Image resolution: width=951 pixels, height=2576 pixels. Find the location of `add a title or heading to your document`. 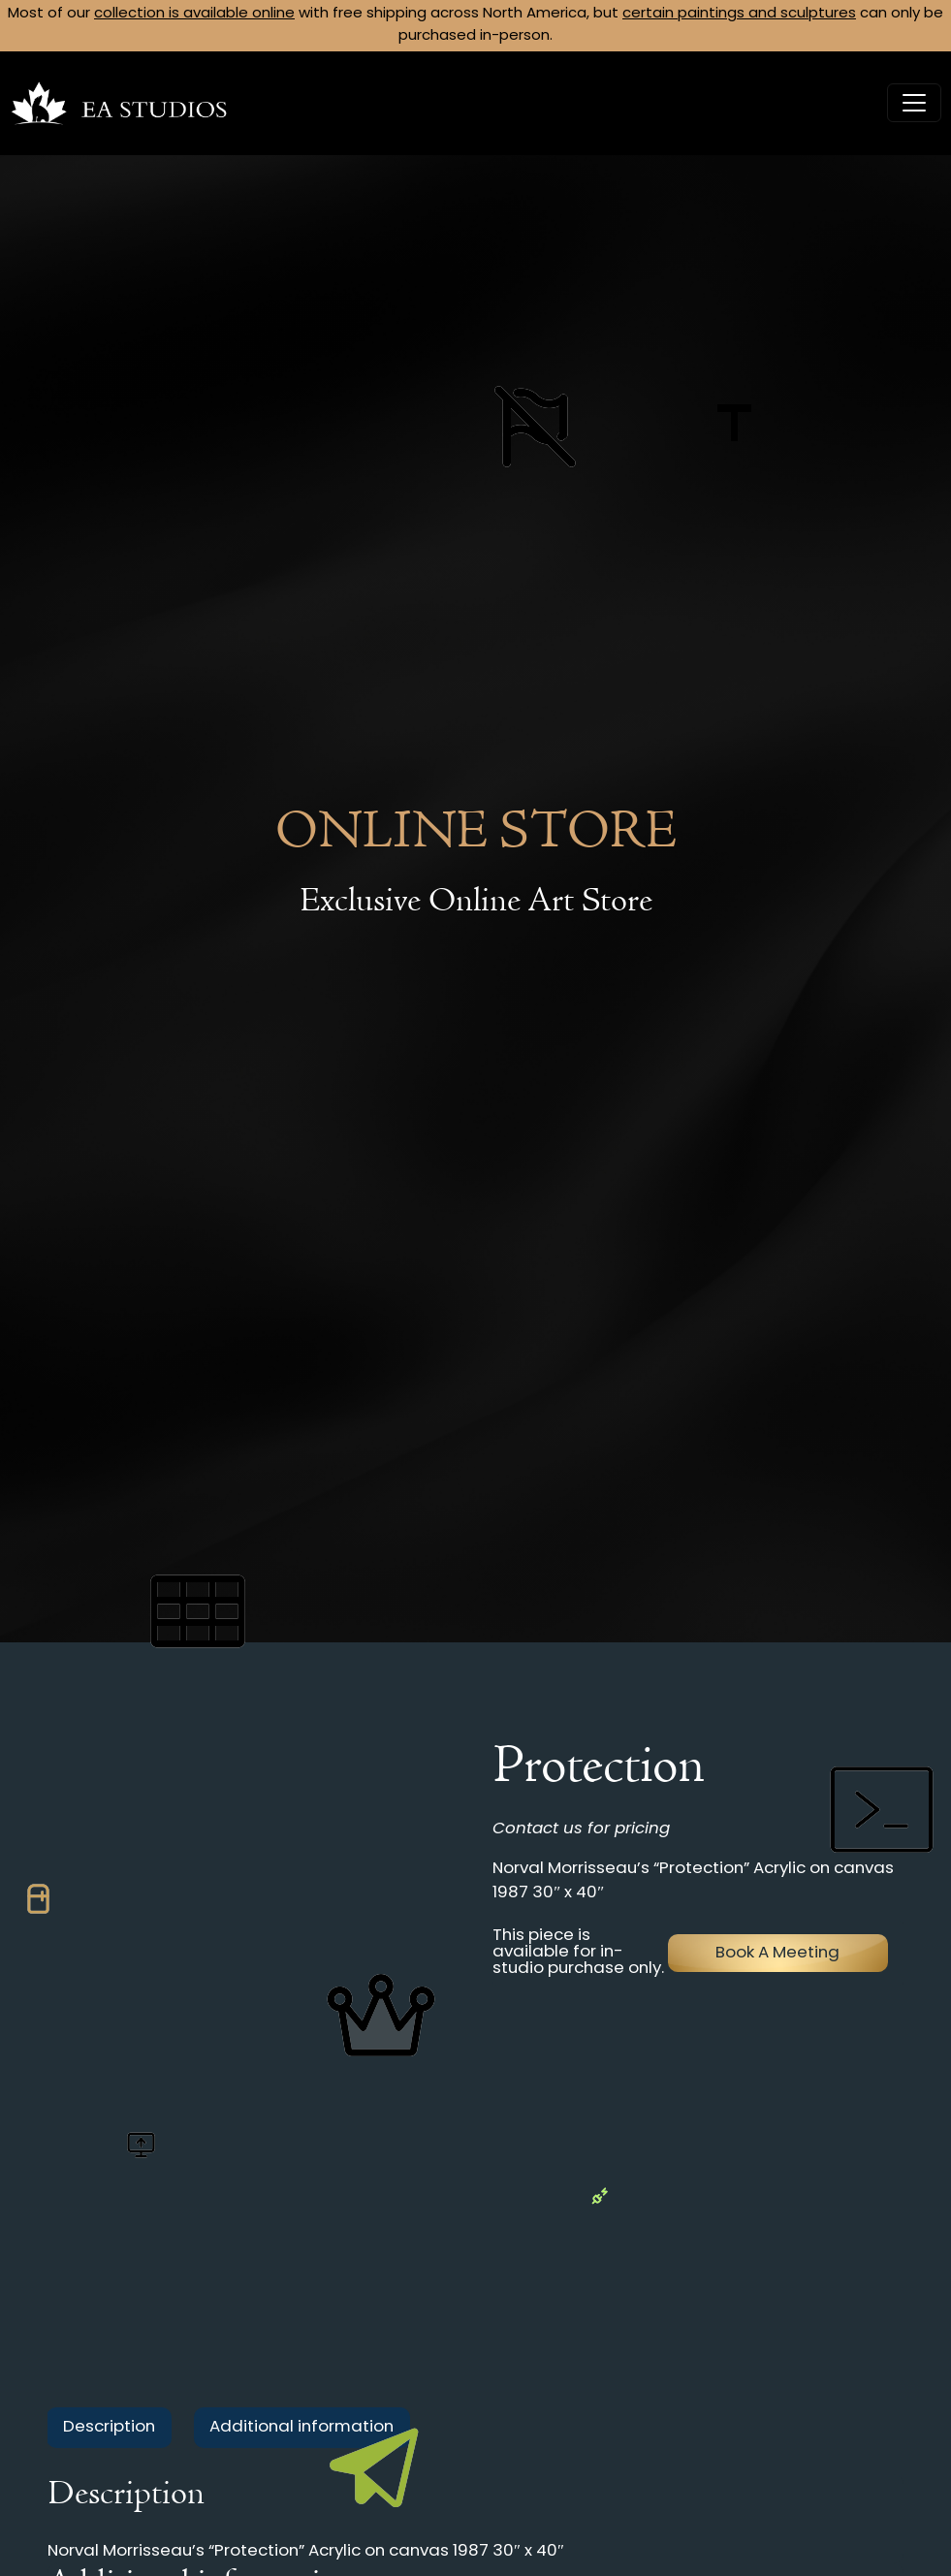

add a title or heading to your document is located at coordinates (734, 424).